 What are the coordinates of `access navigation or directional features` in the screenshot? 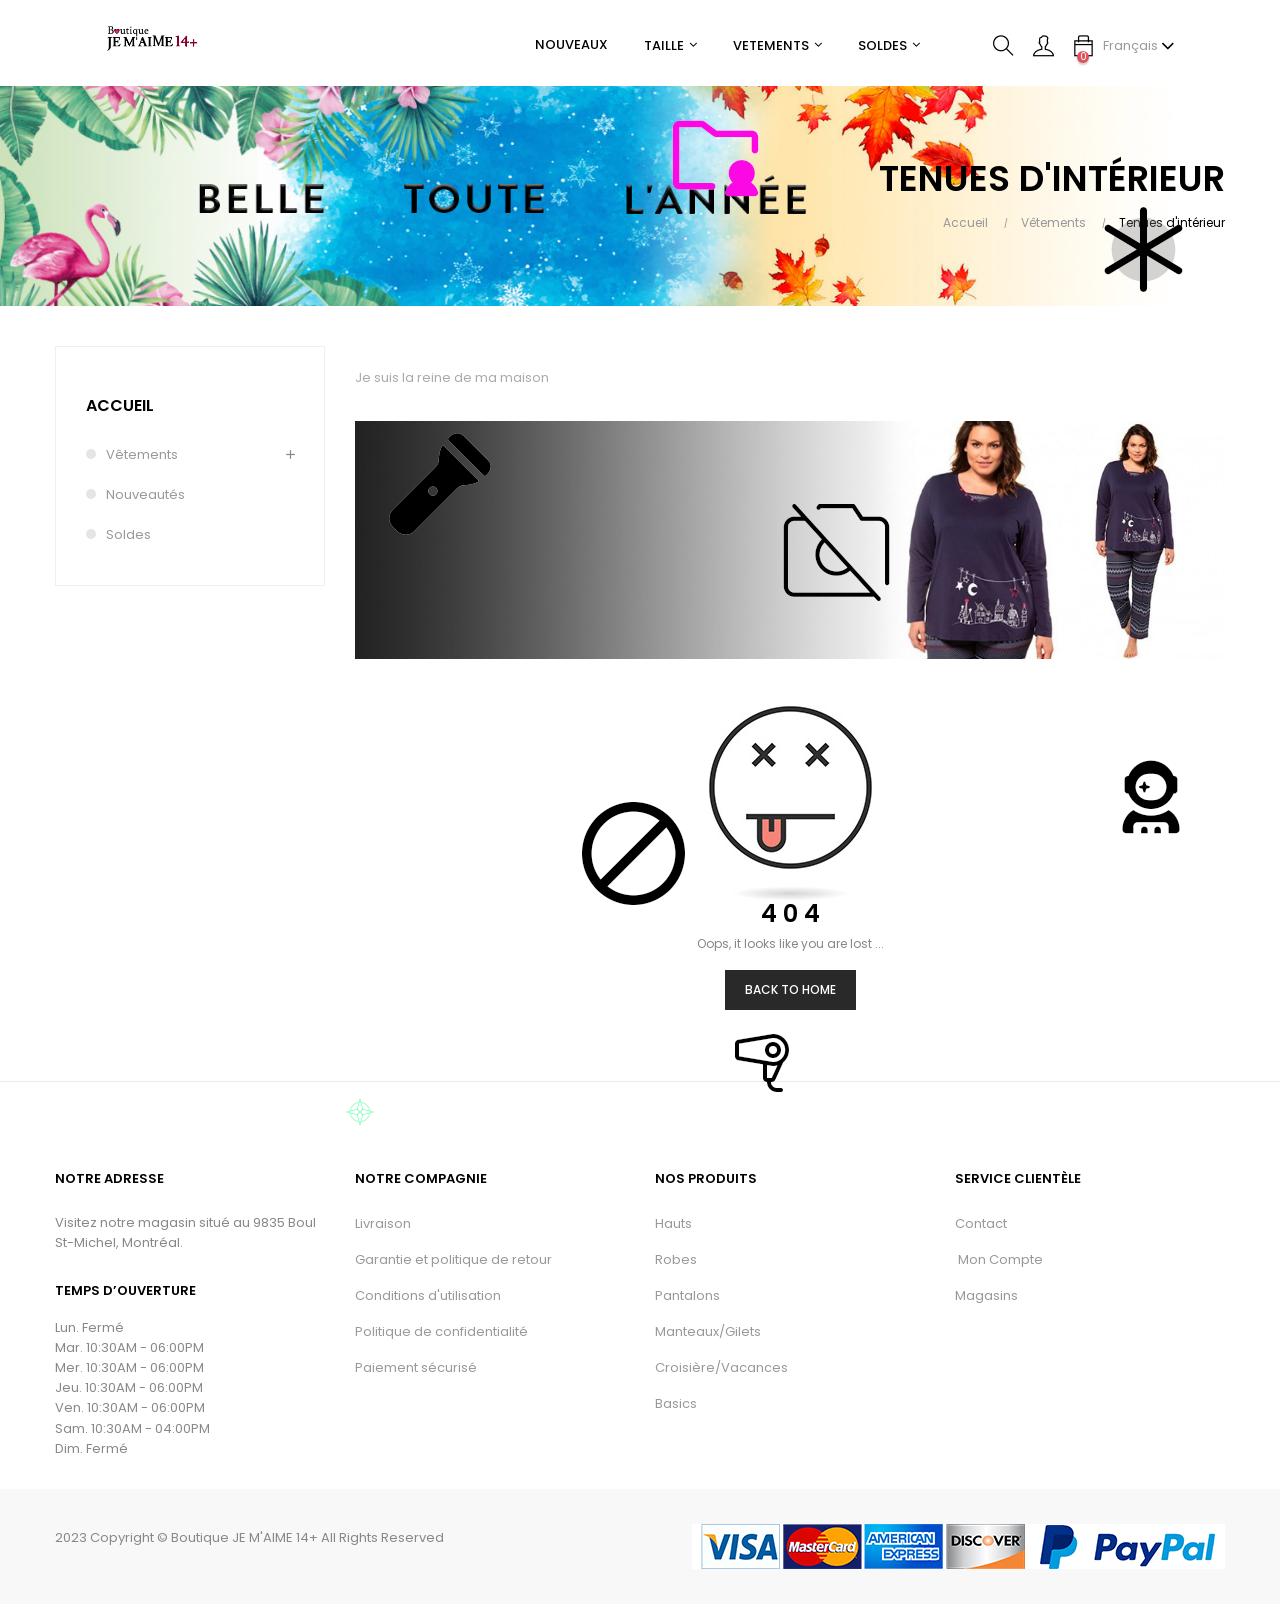 It's located at (360, 1112).